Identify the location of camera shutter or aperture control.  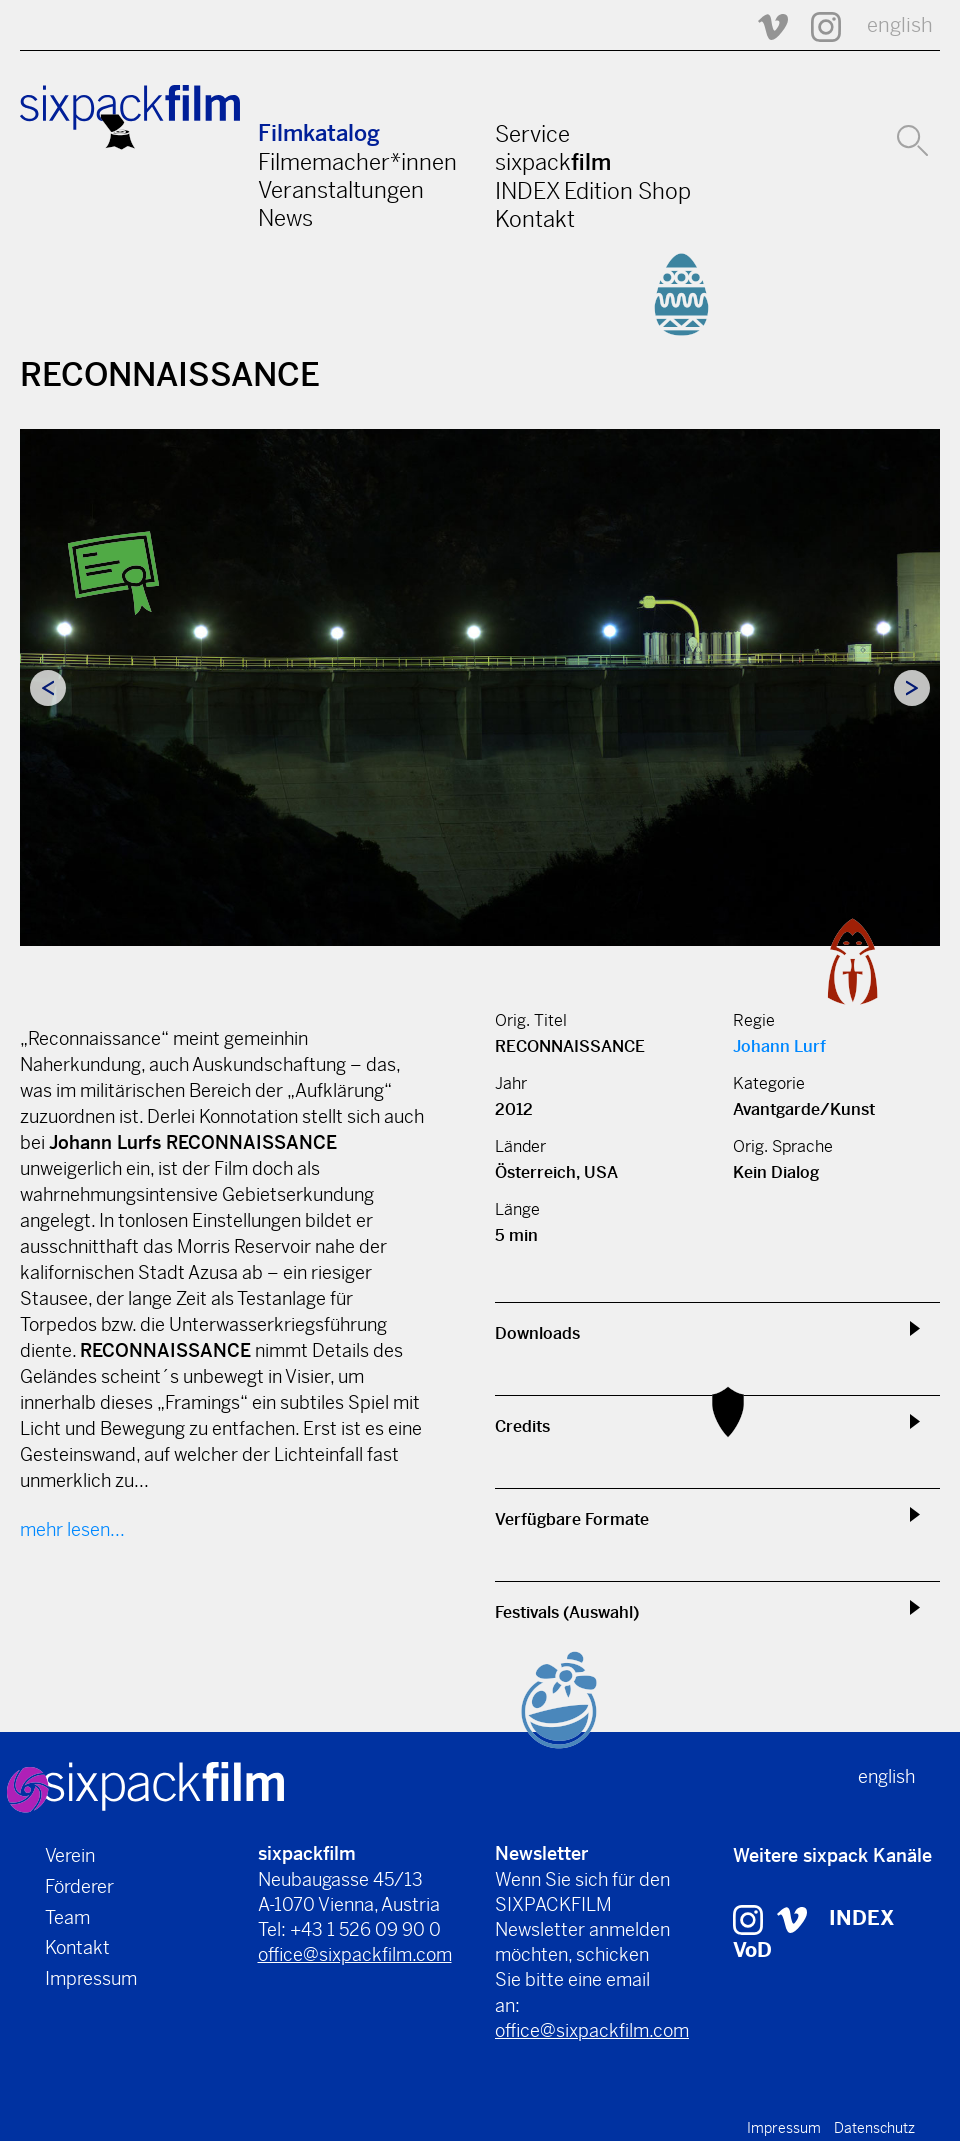
(27, 1789).